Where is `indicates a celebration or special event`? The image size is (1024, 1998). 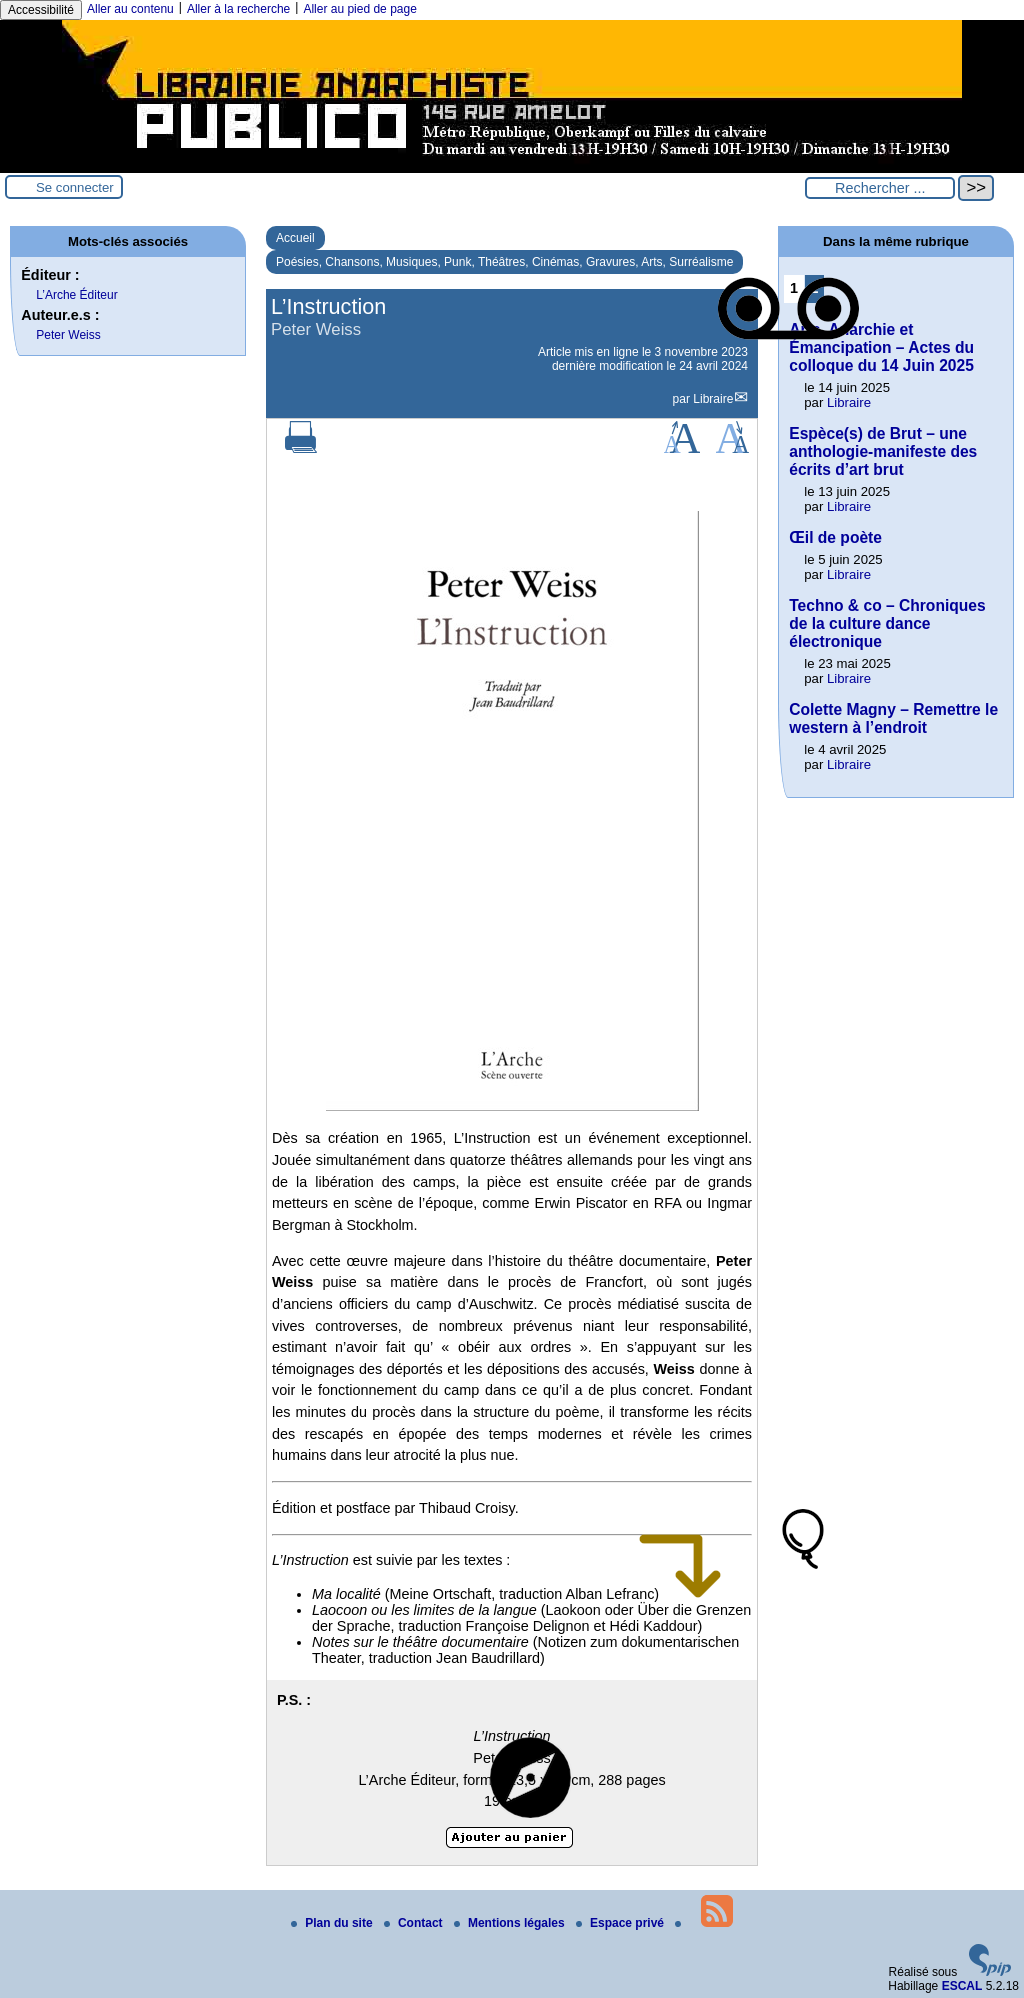 indicates a celebration or special event is located at coordinates (803, 1539).